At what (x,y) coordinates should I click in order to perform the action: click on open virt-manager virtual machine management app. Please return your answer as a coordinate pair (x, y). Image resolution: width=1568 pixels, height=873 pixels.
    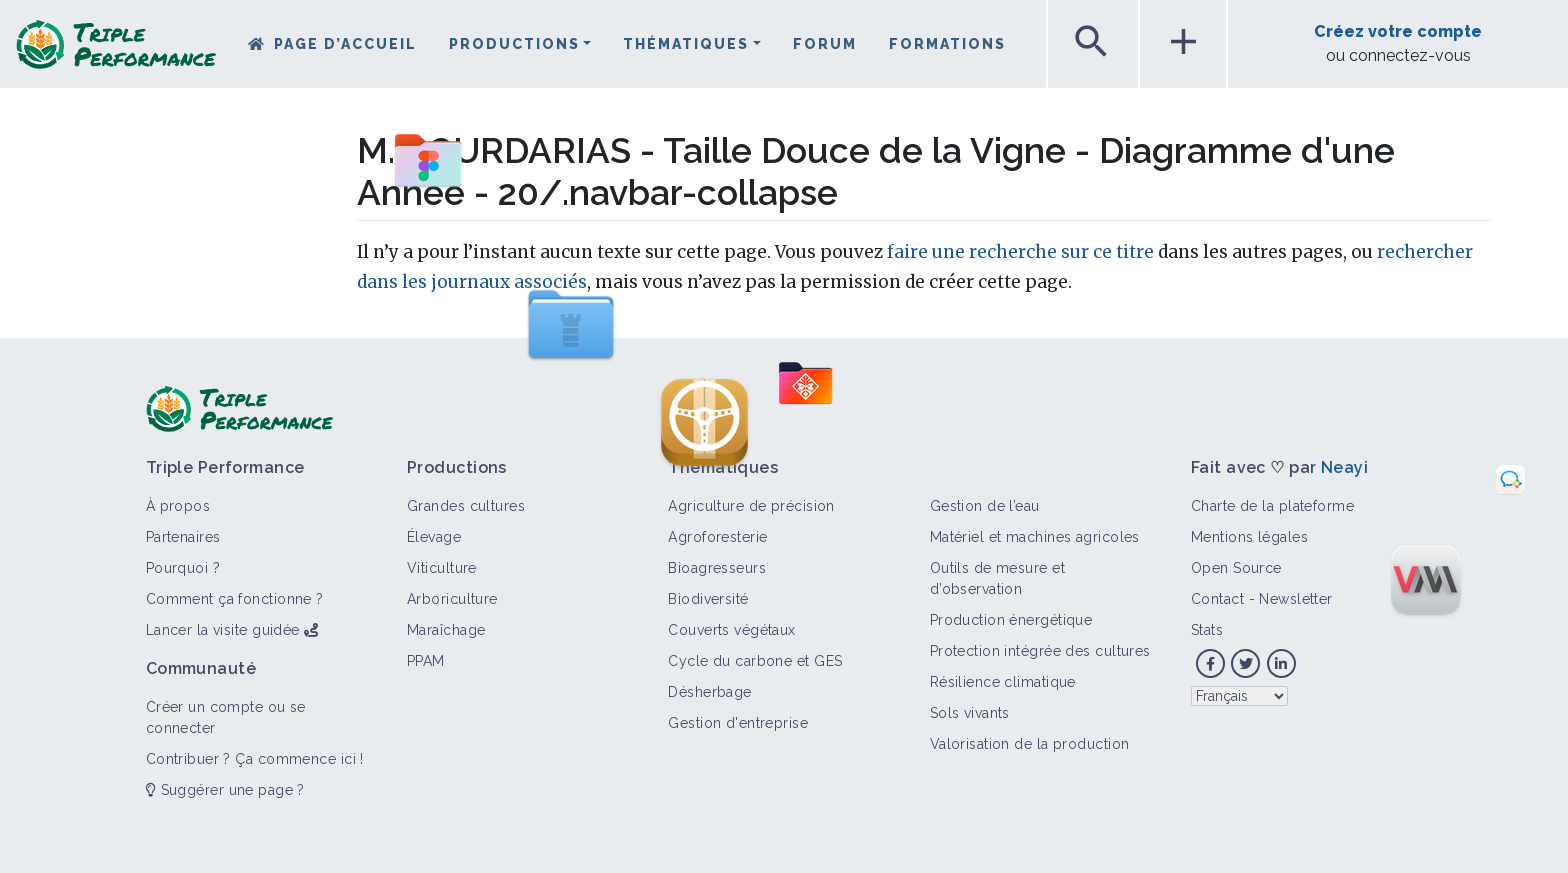
    Looking at the image, I should click on (1426, 580).